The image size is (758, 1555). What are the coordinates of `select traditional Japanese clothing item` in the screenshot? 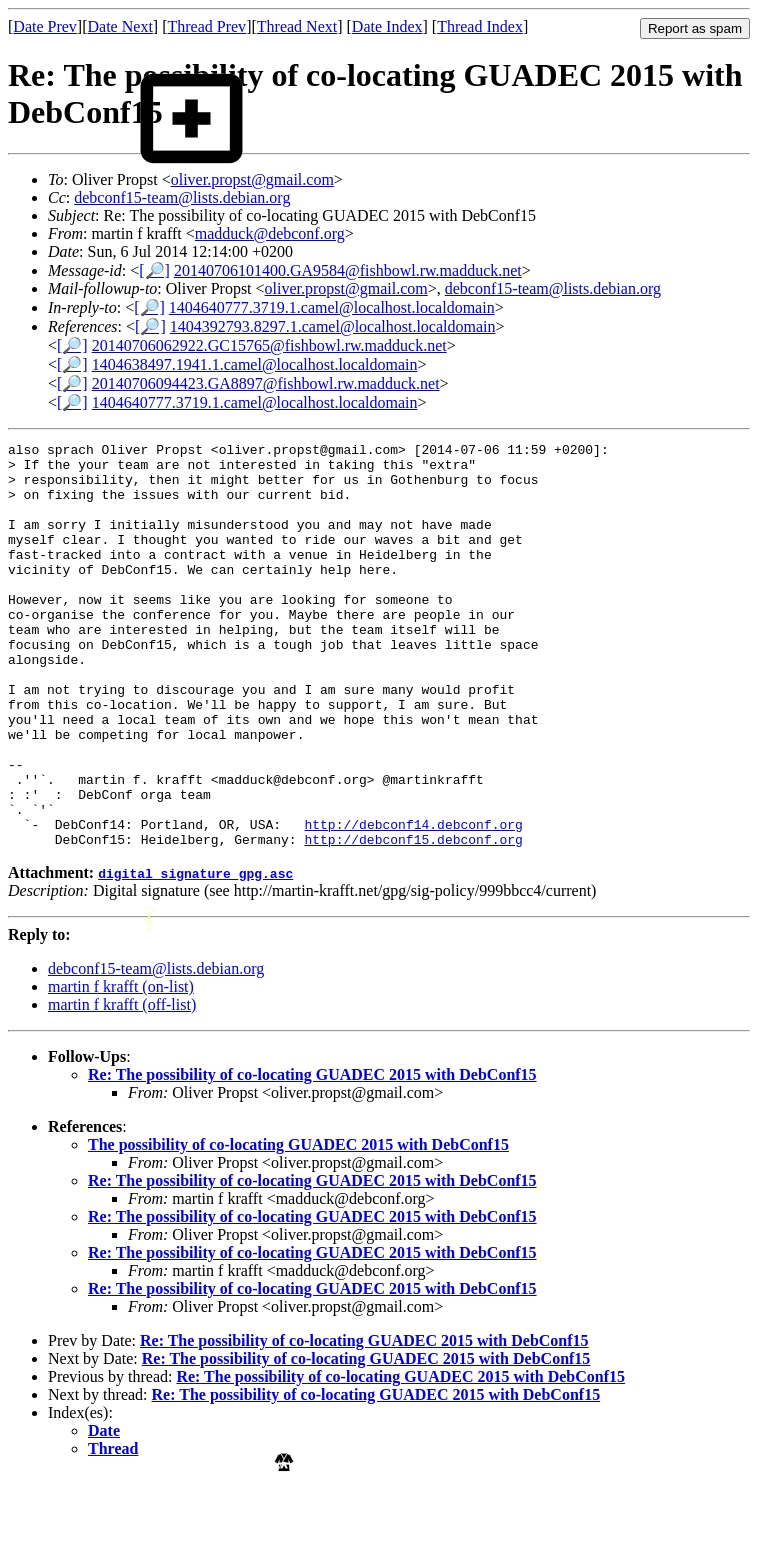 It's located at (284, 1462).